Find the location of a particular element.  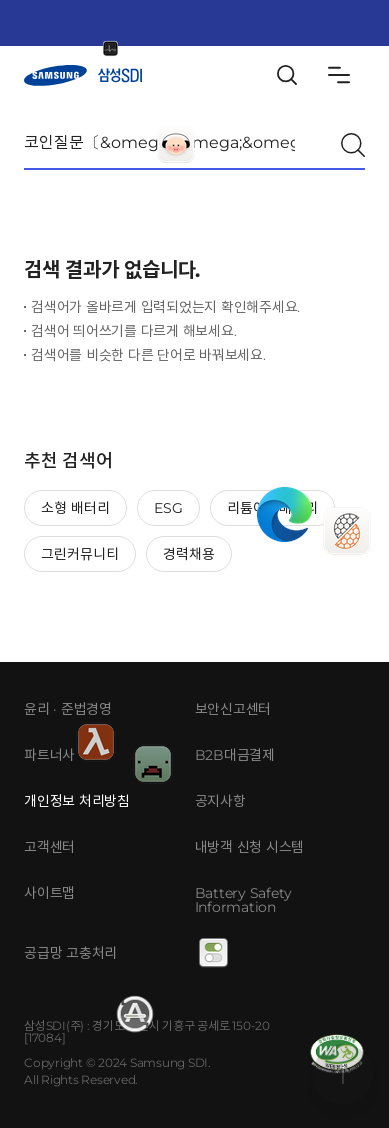

open spek audio spectrum analyzer app is located at coordinates (176, 144).